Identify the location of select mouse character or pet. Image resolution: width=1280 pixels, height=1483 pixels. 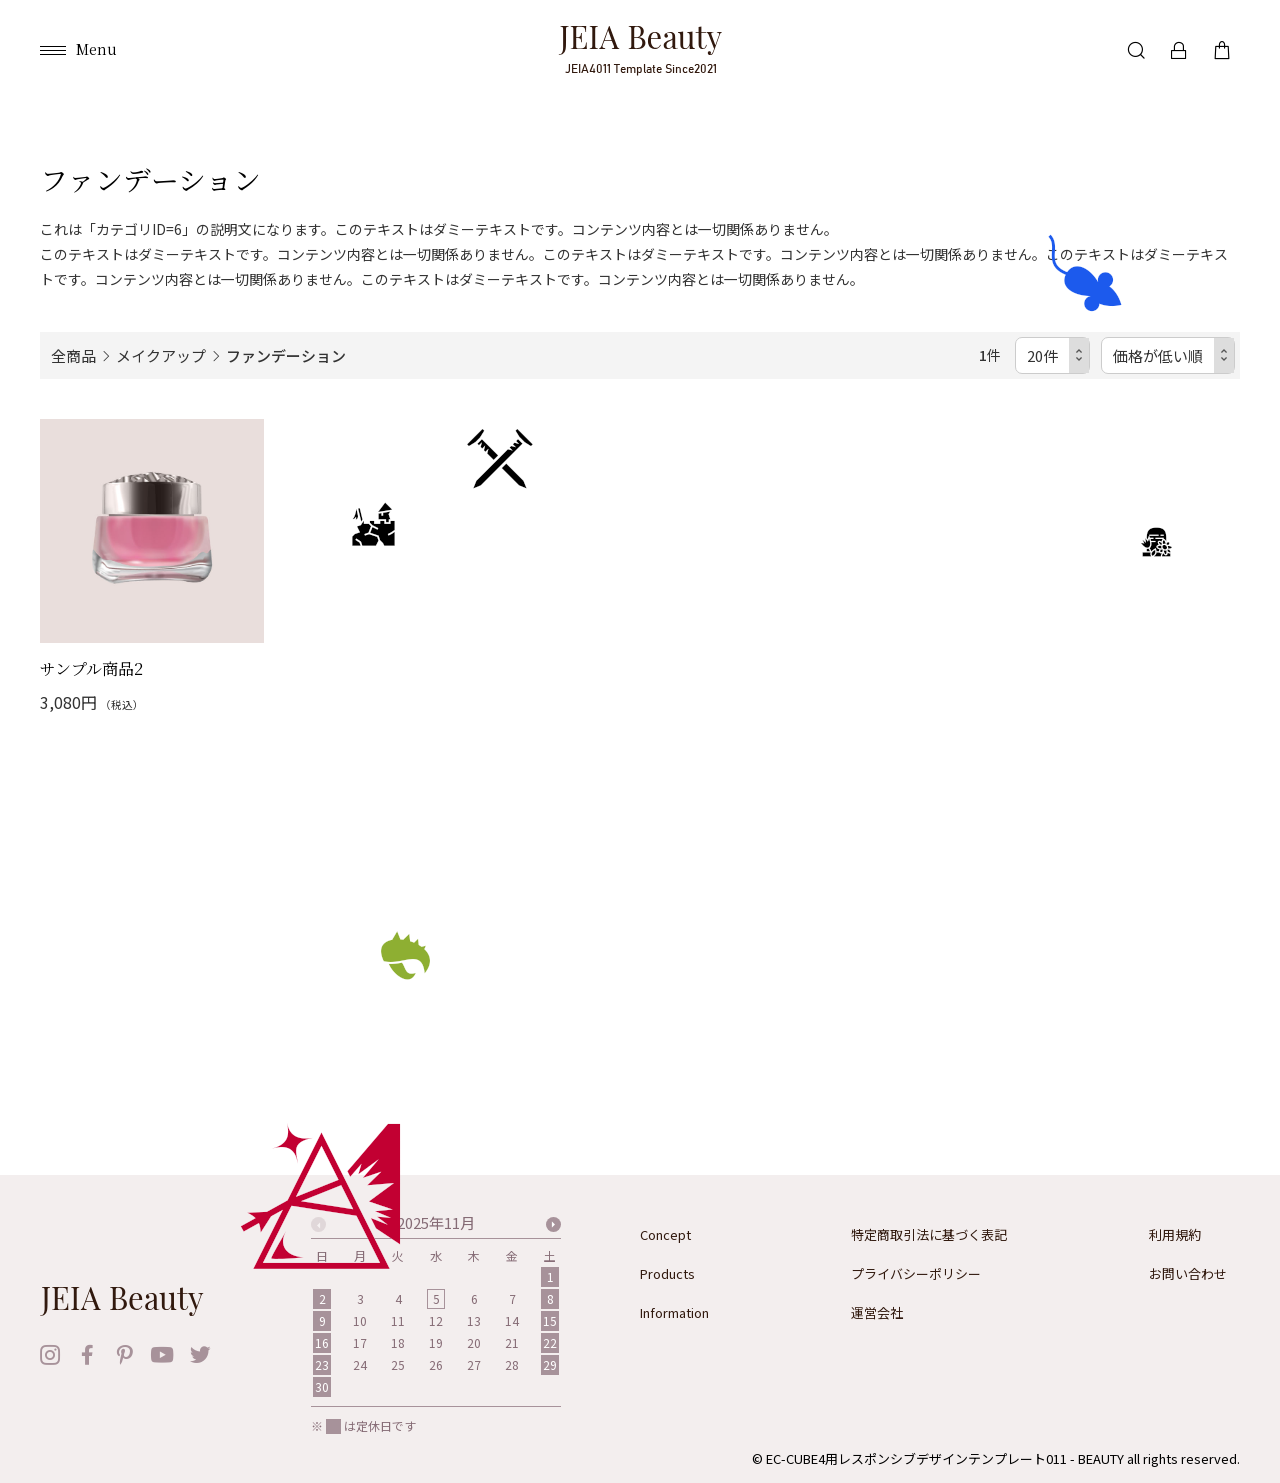
(1086, 273).